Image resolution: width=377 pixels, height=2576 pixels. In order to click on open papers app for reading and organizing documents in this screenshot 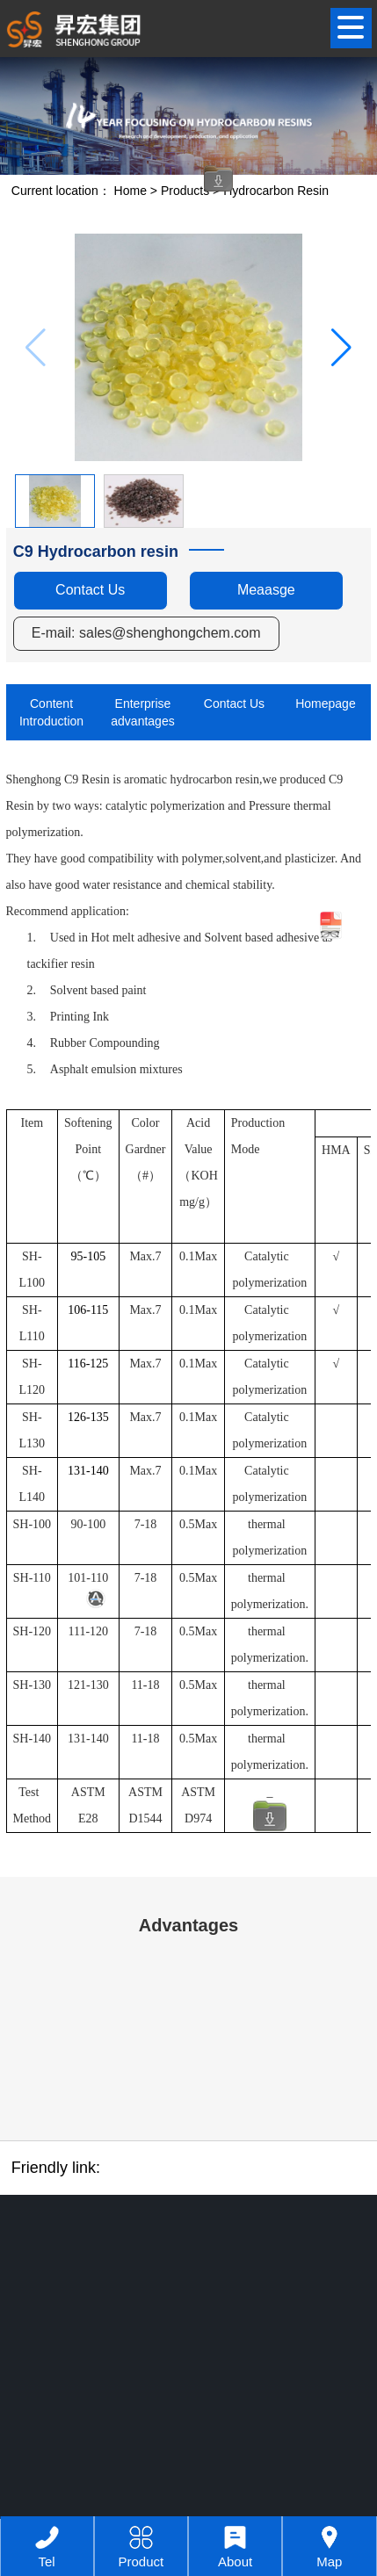, I will do `click(330, 925)`.